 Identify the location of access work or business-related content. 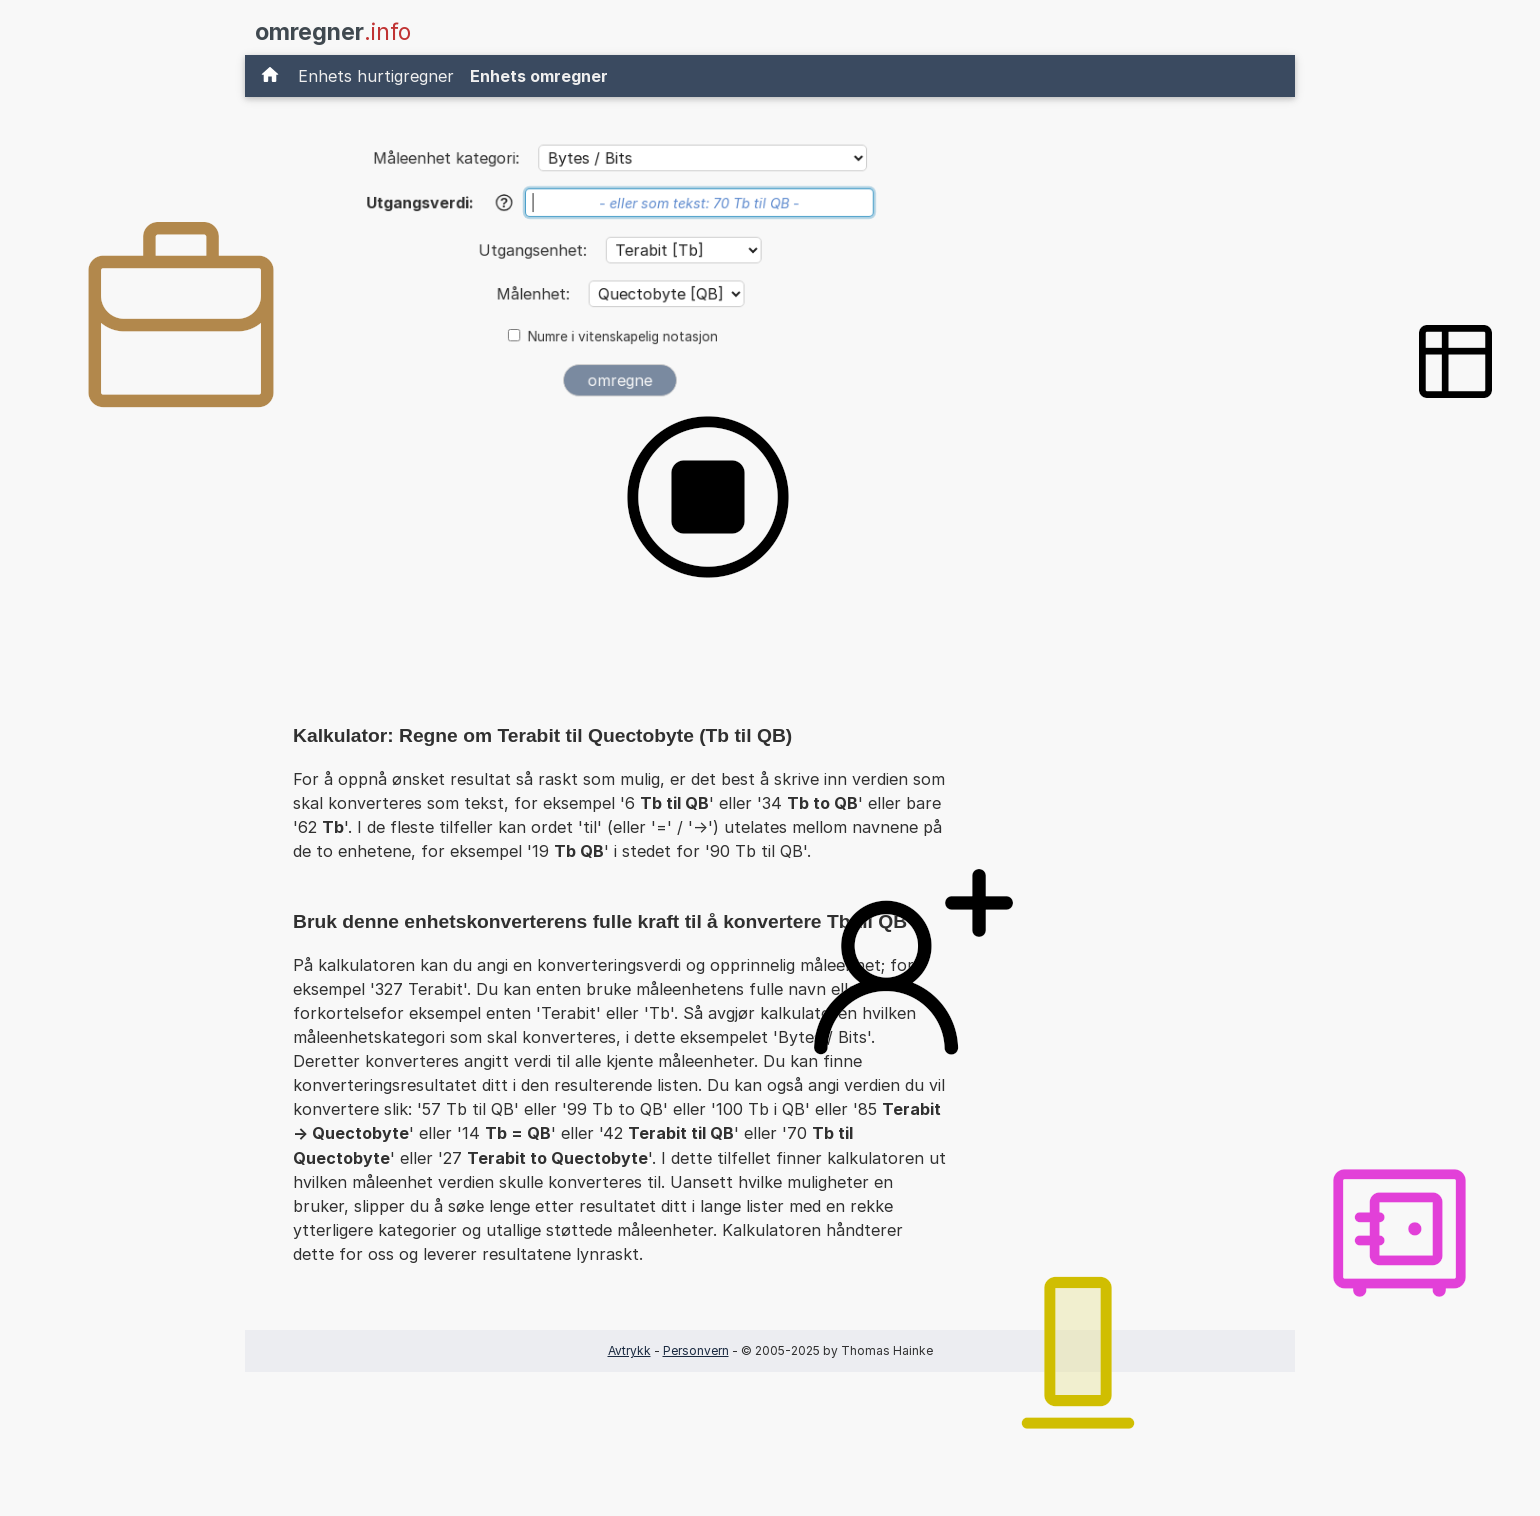
(181, 323).